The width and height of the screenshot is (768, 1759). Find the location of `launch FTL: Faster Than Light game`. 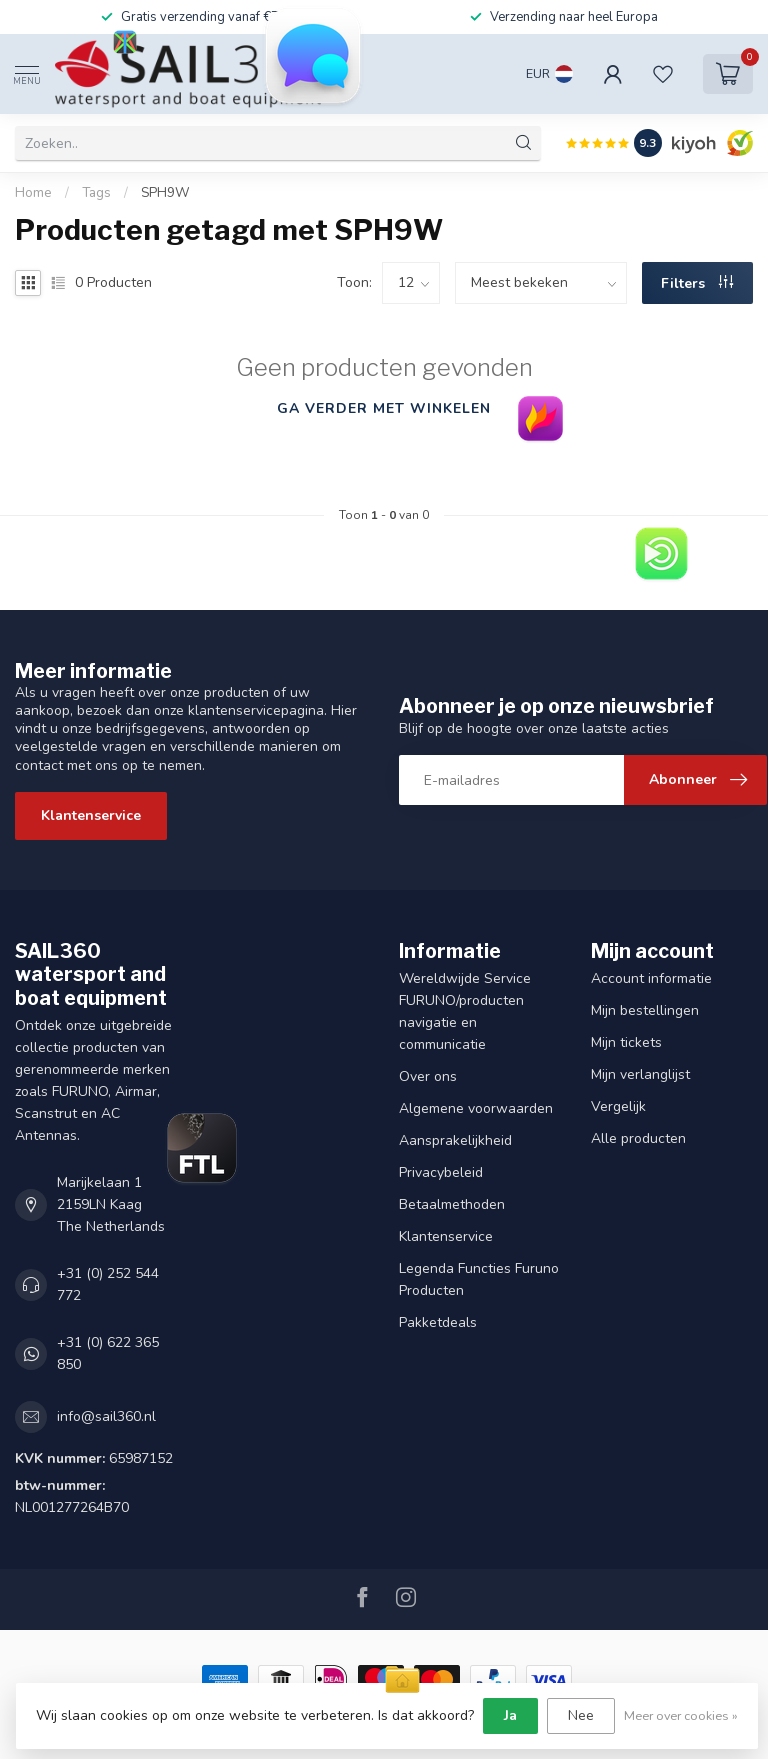

launch FTL: Faster Than Light game is located at coordinates (202, 1148).